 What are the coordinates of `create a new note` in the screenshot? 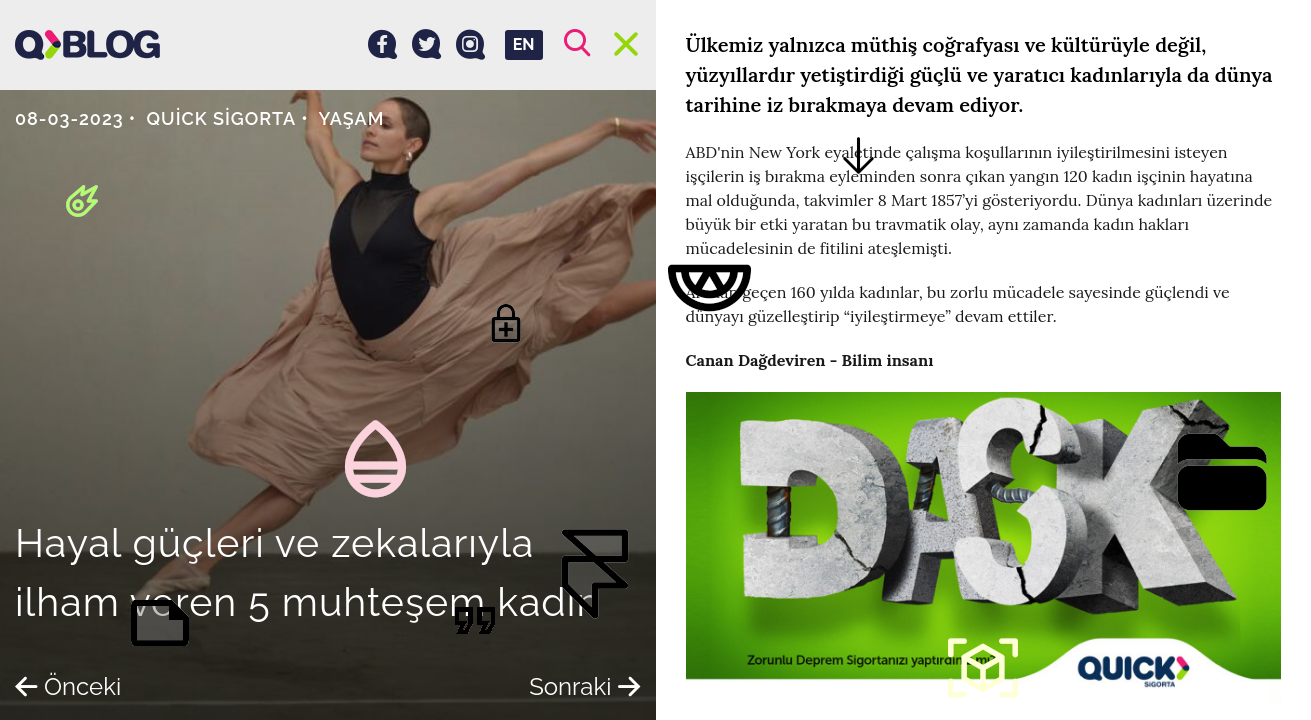 It's located at (160, 623).